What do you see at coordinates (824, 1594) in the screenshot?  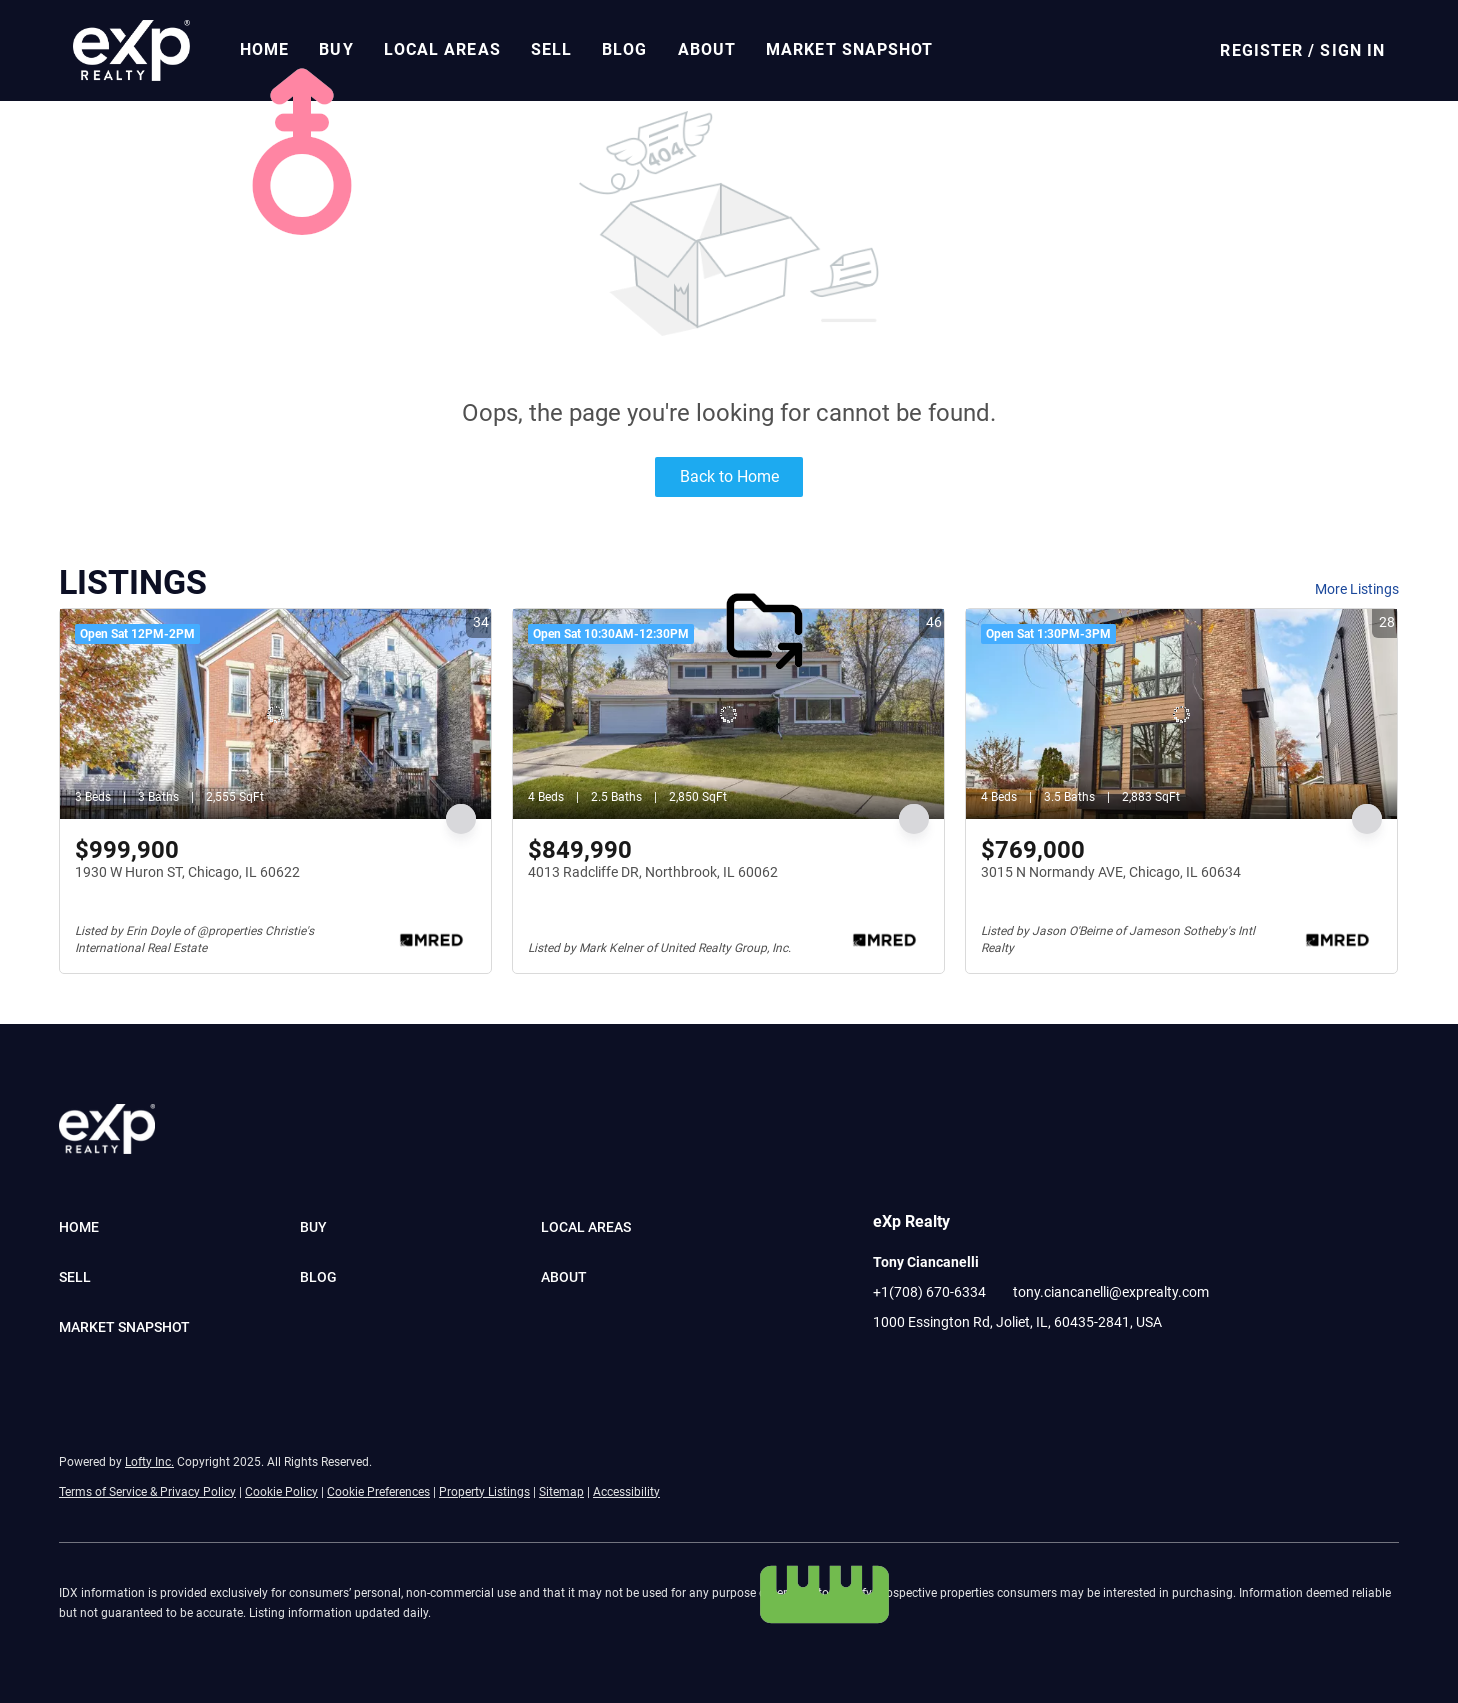 I see `measure horizontal distance or width` at bounding box center [824, 1594].